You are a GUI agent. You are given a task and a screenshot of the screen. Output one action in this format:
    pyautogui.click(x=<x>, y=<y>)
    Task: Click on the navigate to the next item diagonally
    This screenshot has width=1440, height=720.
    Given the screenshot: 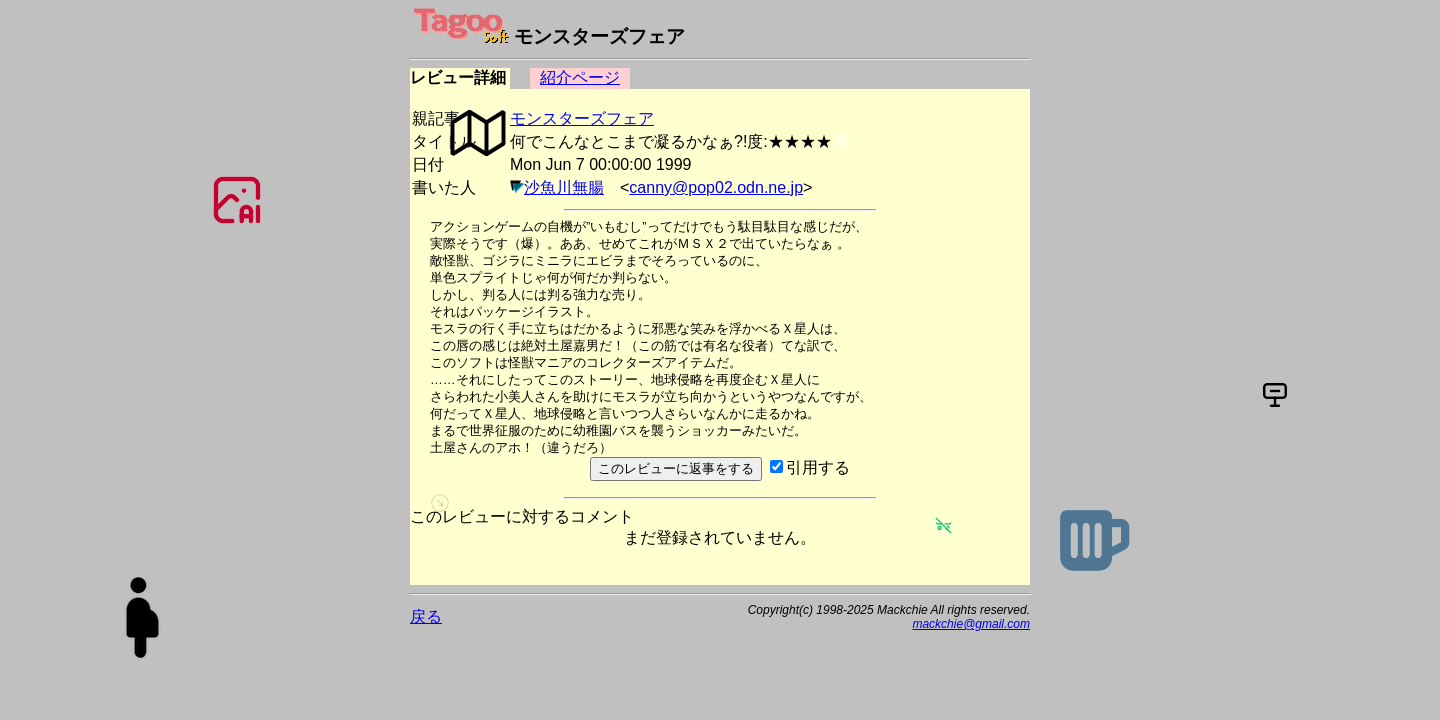 What is the action you would take?
    pyautogui.click(x=440, y=503)
    